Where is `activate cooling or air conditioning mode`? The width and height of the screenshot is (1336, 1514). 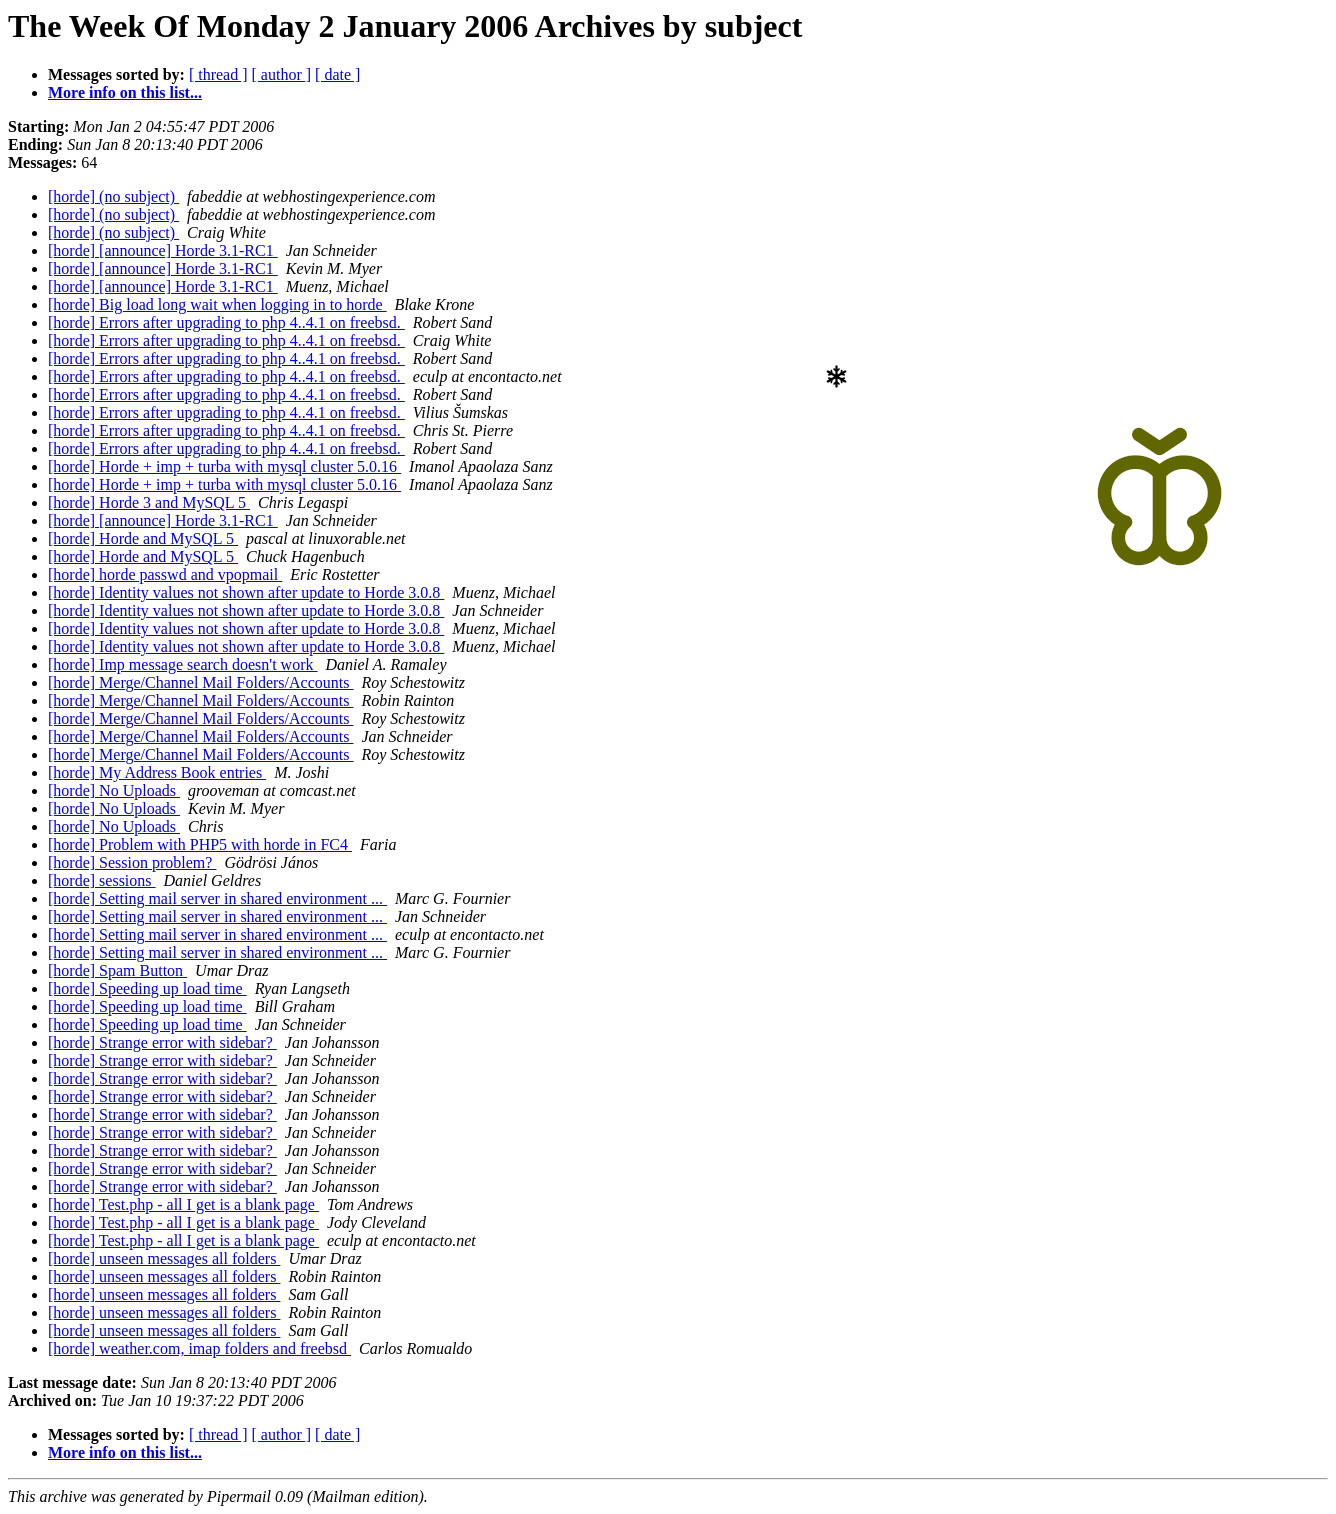 activate cooling or air conditioning mode is located at coordinates (836, 376).